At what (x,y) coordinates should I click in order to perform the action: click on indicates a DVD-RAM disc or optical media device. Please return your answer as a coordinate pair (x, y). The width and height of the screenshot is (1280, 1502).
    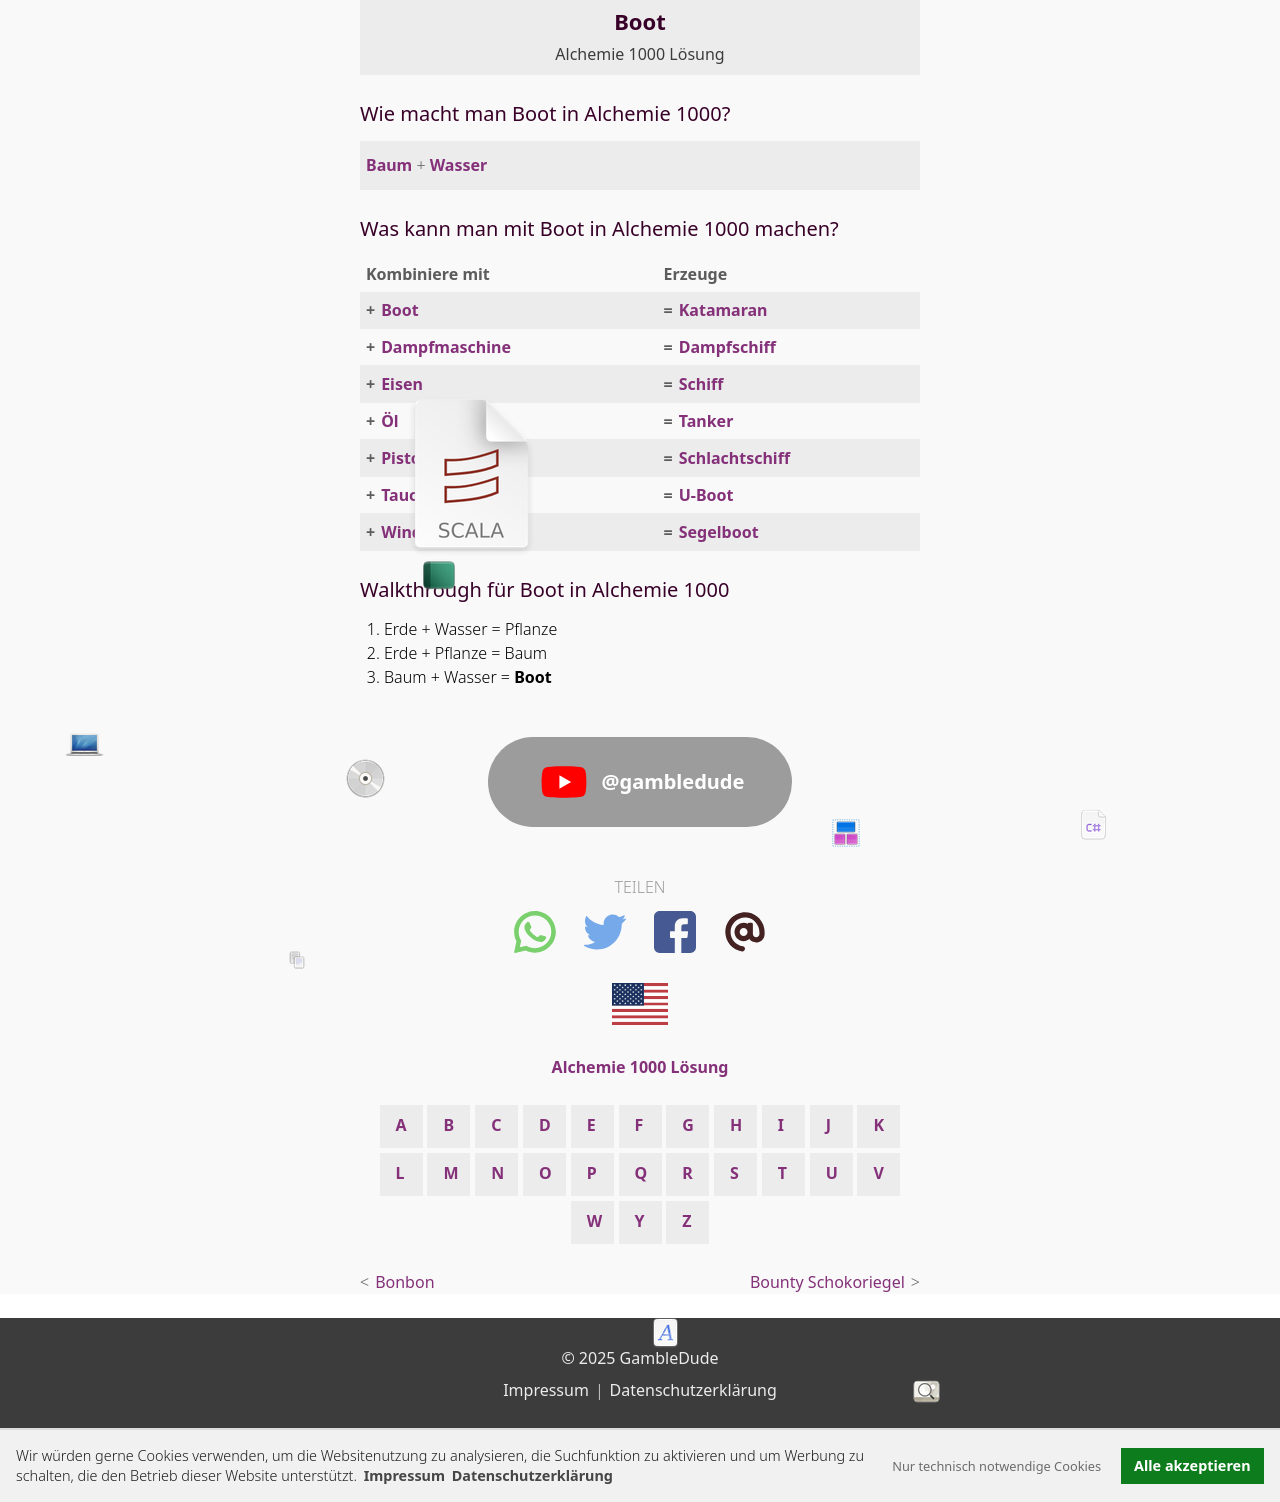
    Looking at the image, I should click on (365, 778).